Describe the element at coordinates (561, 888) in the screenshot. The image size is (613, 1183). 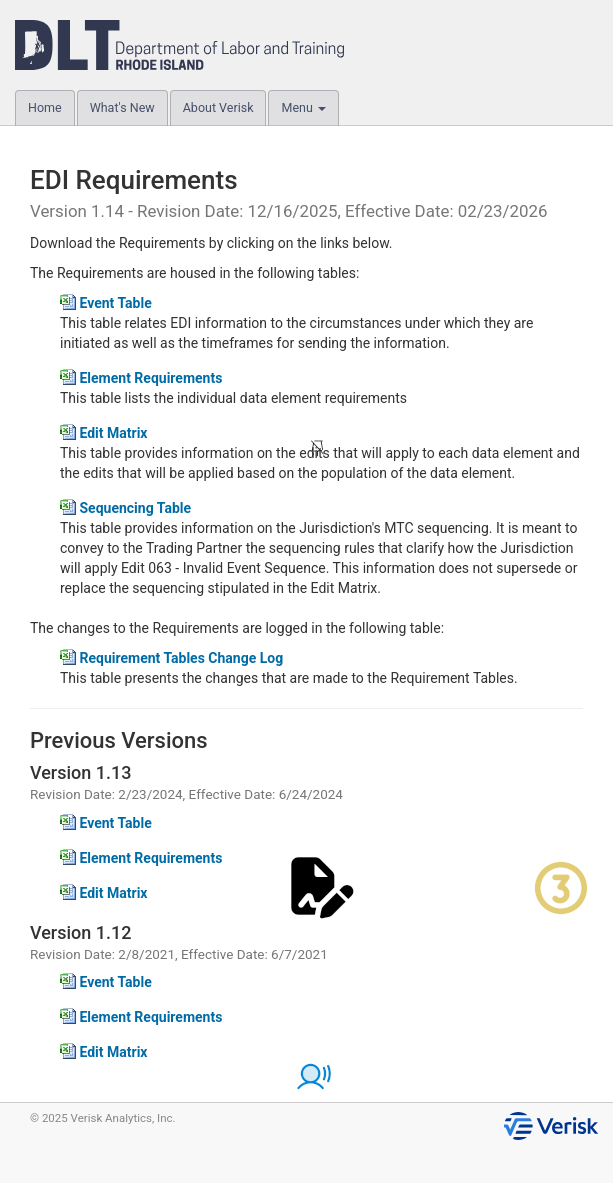
I see `indicates step three in a multi-step process` at that location.